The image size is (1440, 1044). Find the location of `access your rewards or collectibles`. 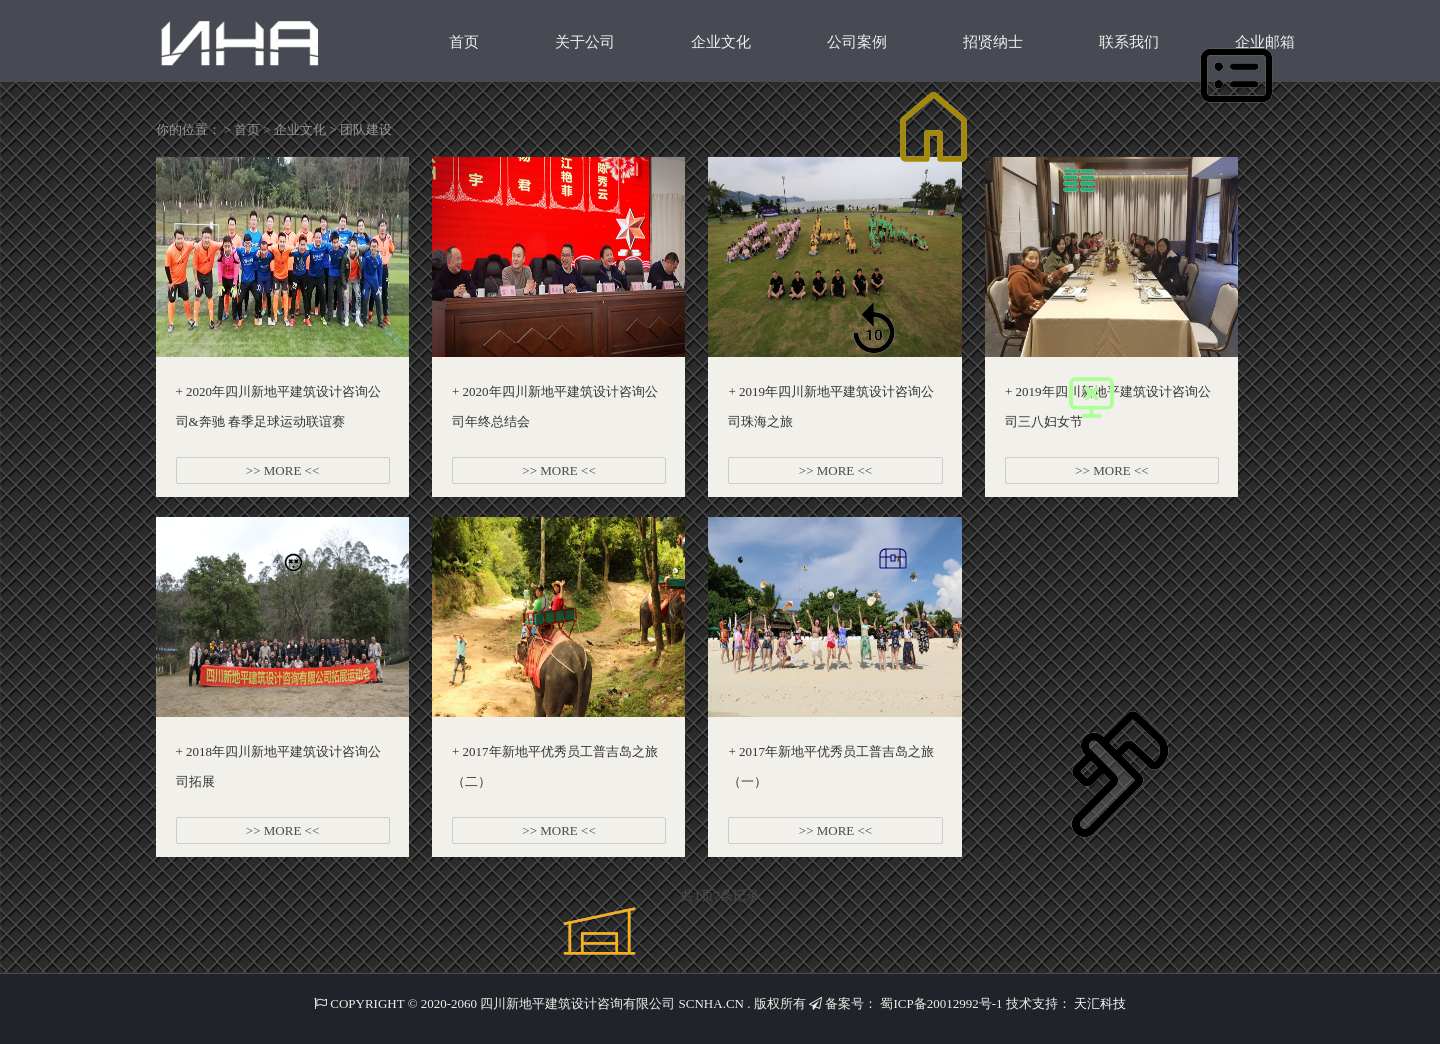

access your rewards or collectibles is located at coordinates (893, 559).